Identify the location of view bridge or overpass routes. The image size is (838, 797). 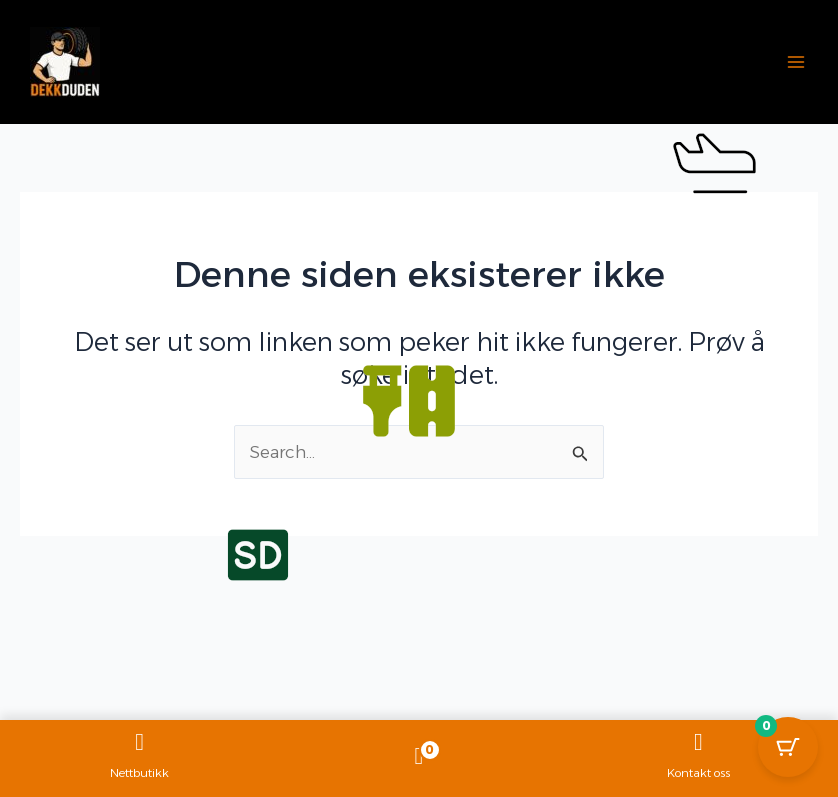
(409, 401).